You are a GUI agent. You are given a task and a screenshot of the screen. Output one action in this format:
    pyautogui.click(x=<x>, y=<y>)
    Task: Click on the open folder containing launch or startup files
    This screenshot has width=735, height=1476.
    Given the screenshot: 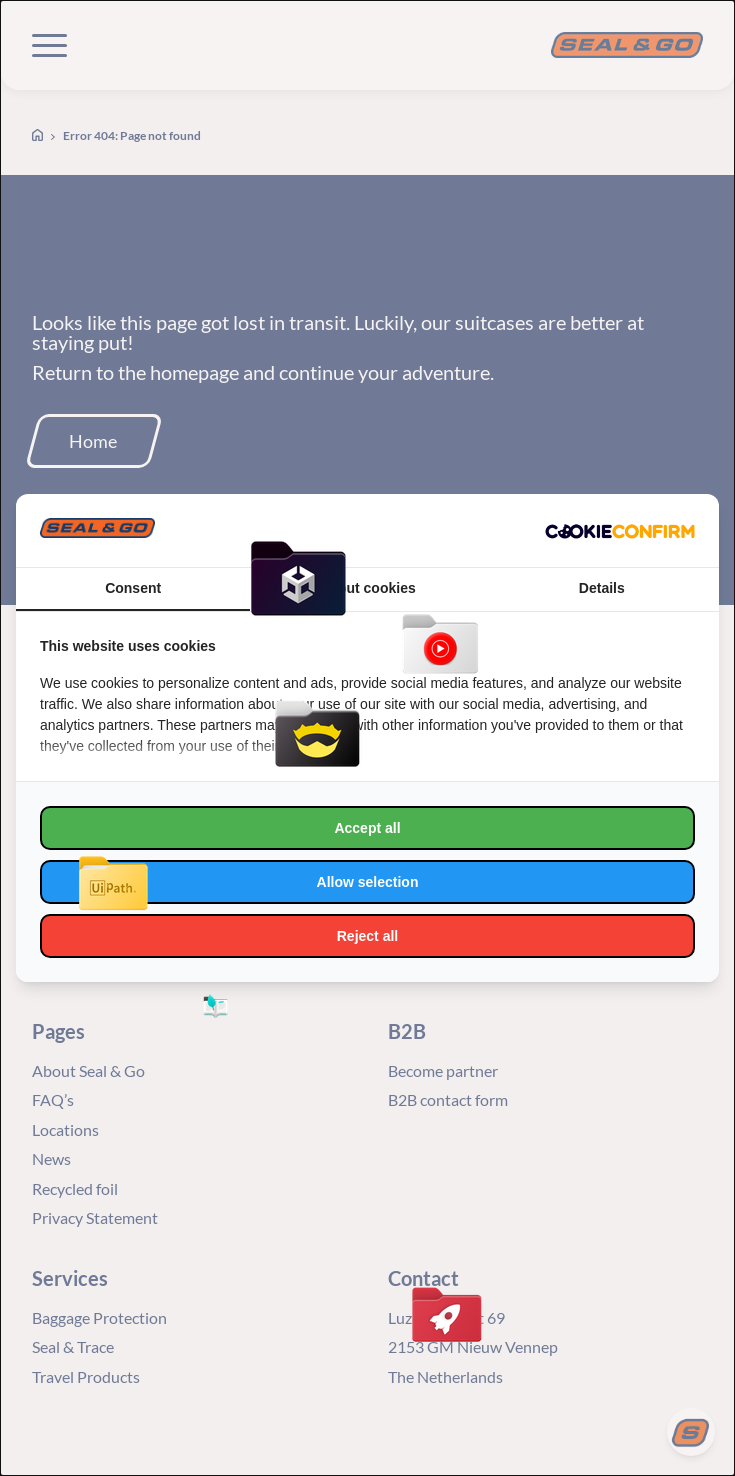 What is the action you would take?
    pyautogui.click(x=446, y=1316)
    